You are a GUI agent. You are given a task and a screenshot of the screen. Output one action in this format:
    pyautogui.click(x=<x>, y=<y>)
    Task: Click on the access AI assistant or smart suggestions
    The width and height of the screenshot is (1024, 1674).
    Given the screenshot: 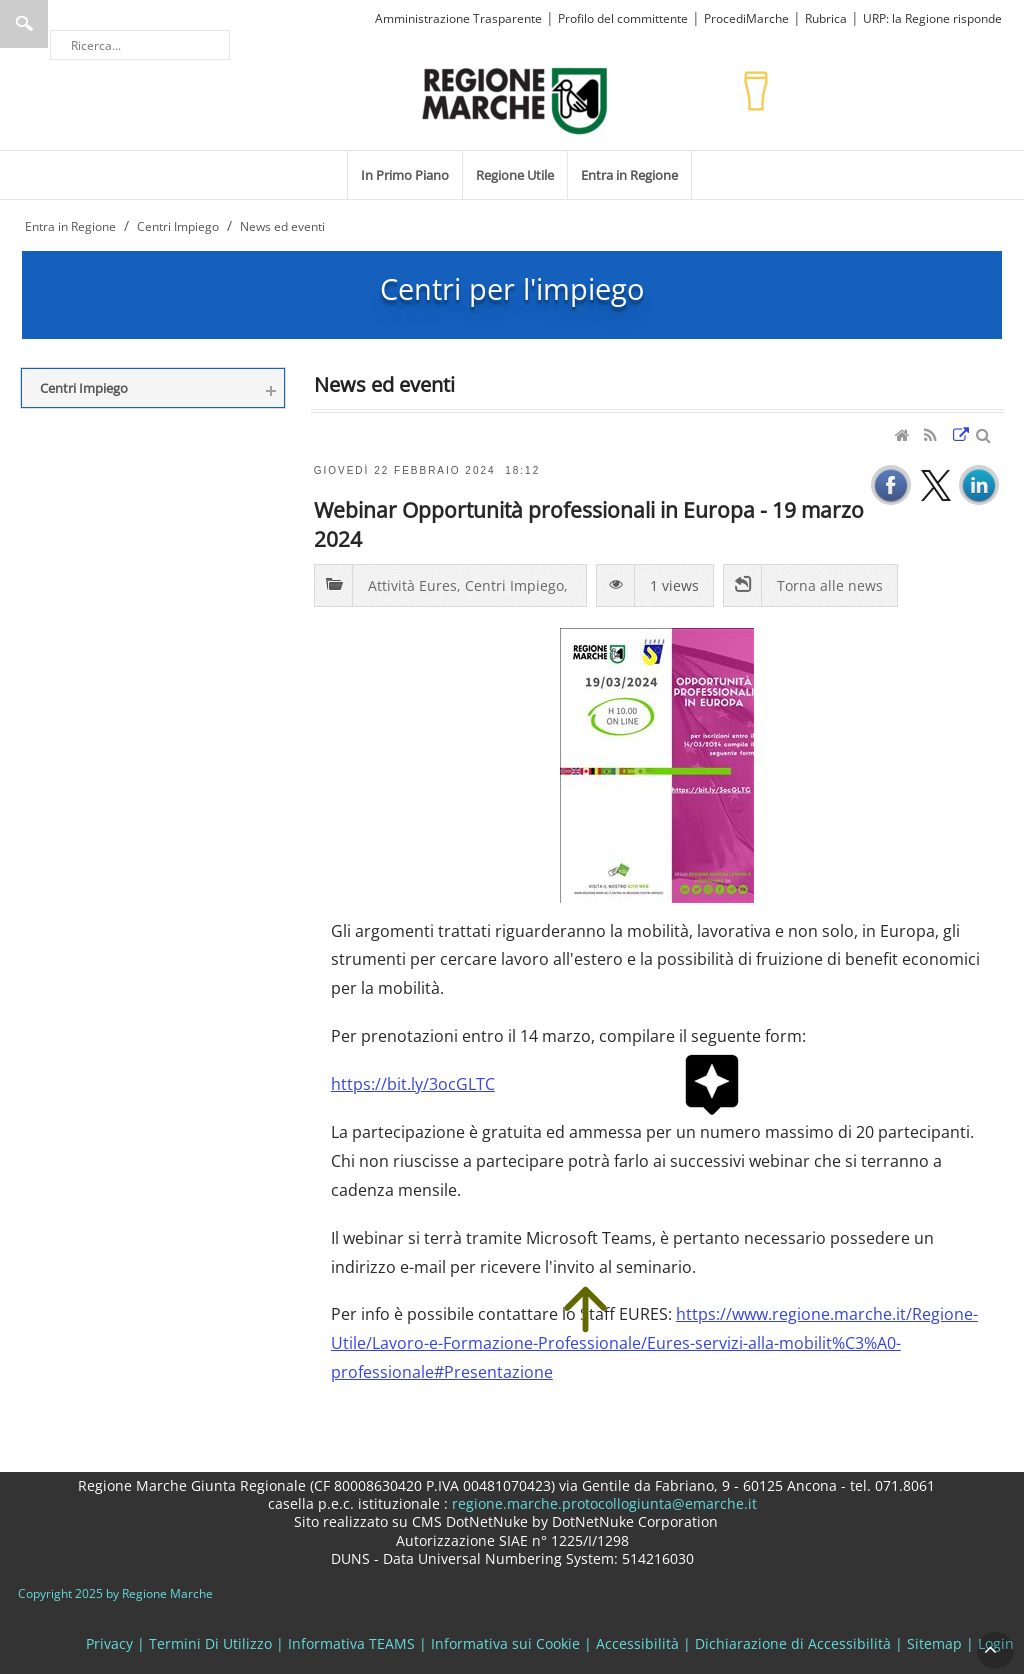 What is the action you would take?
    pyautogui.click(x=712, y=1084)
    